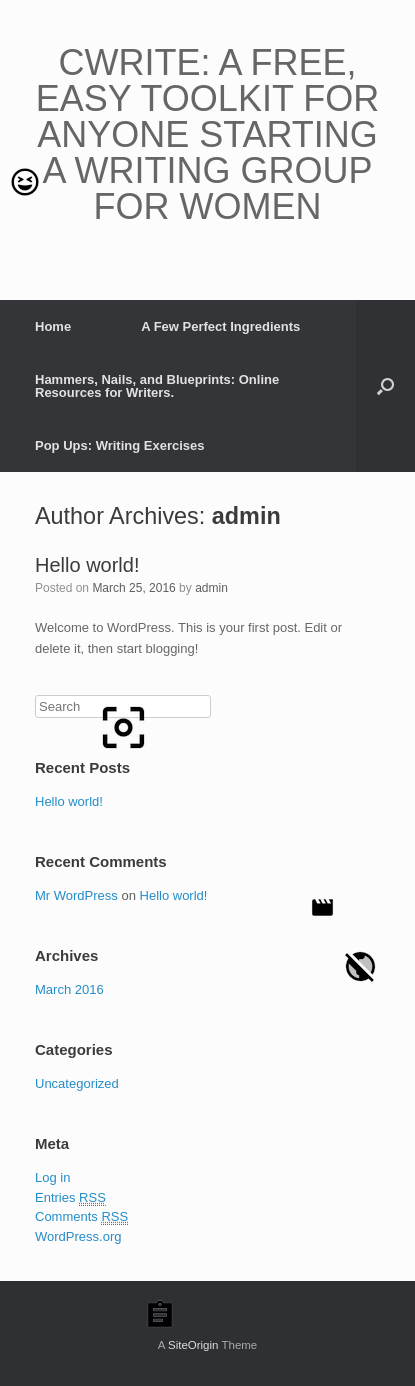 Image resolution: width=415 pixels, height=1386 pixels. Describe the element at coordinates (160, 1315) in the screenshot. I see `view assignments or tasks` at that location.